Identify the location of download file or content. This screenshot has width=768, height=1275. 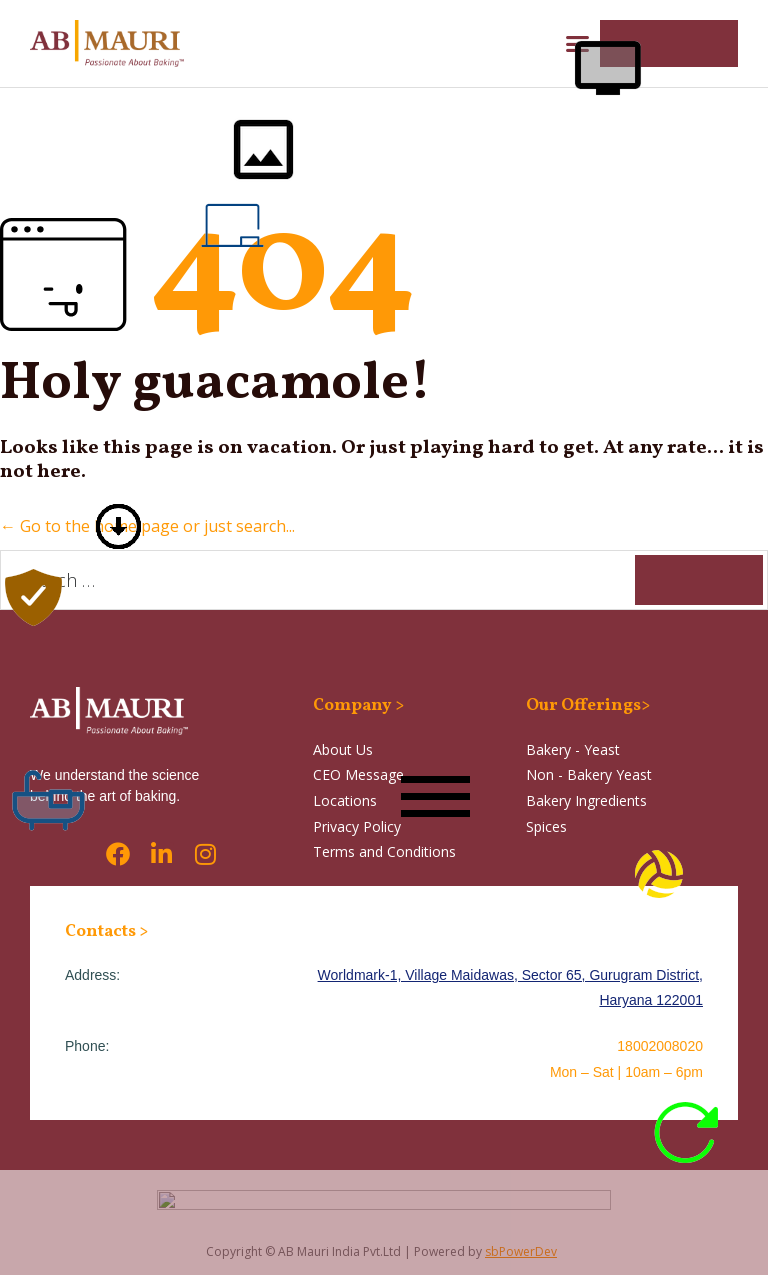
(118, 526).